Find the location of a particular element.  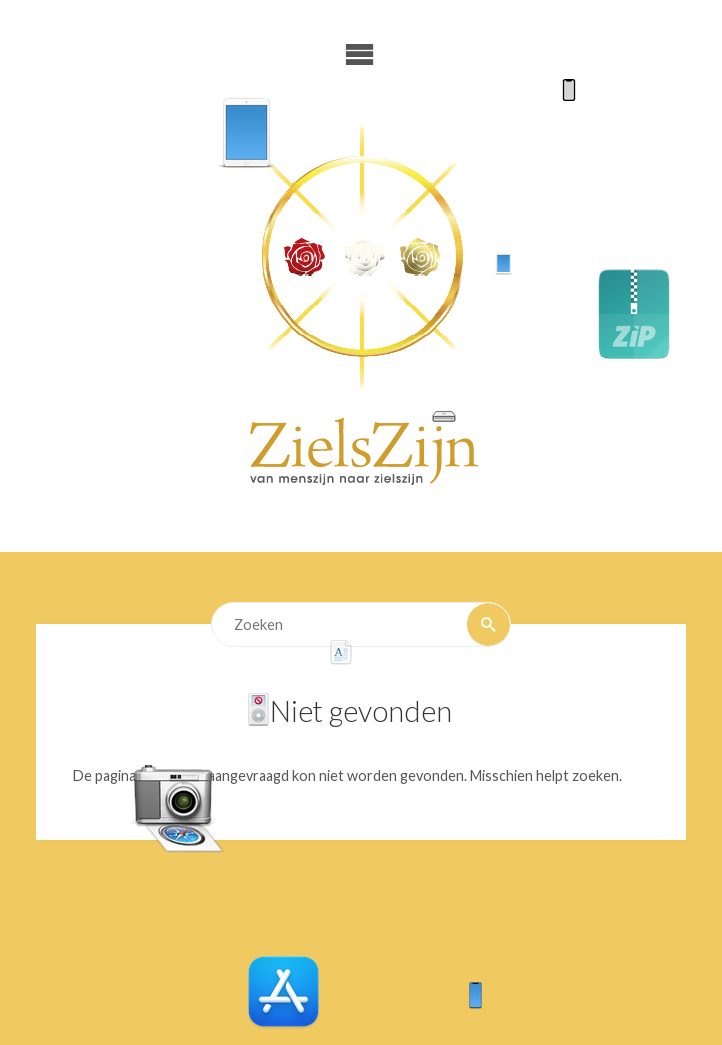

iPad mini device connected via cellular network is located at coordinates (503, 261).